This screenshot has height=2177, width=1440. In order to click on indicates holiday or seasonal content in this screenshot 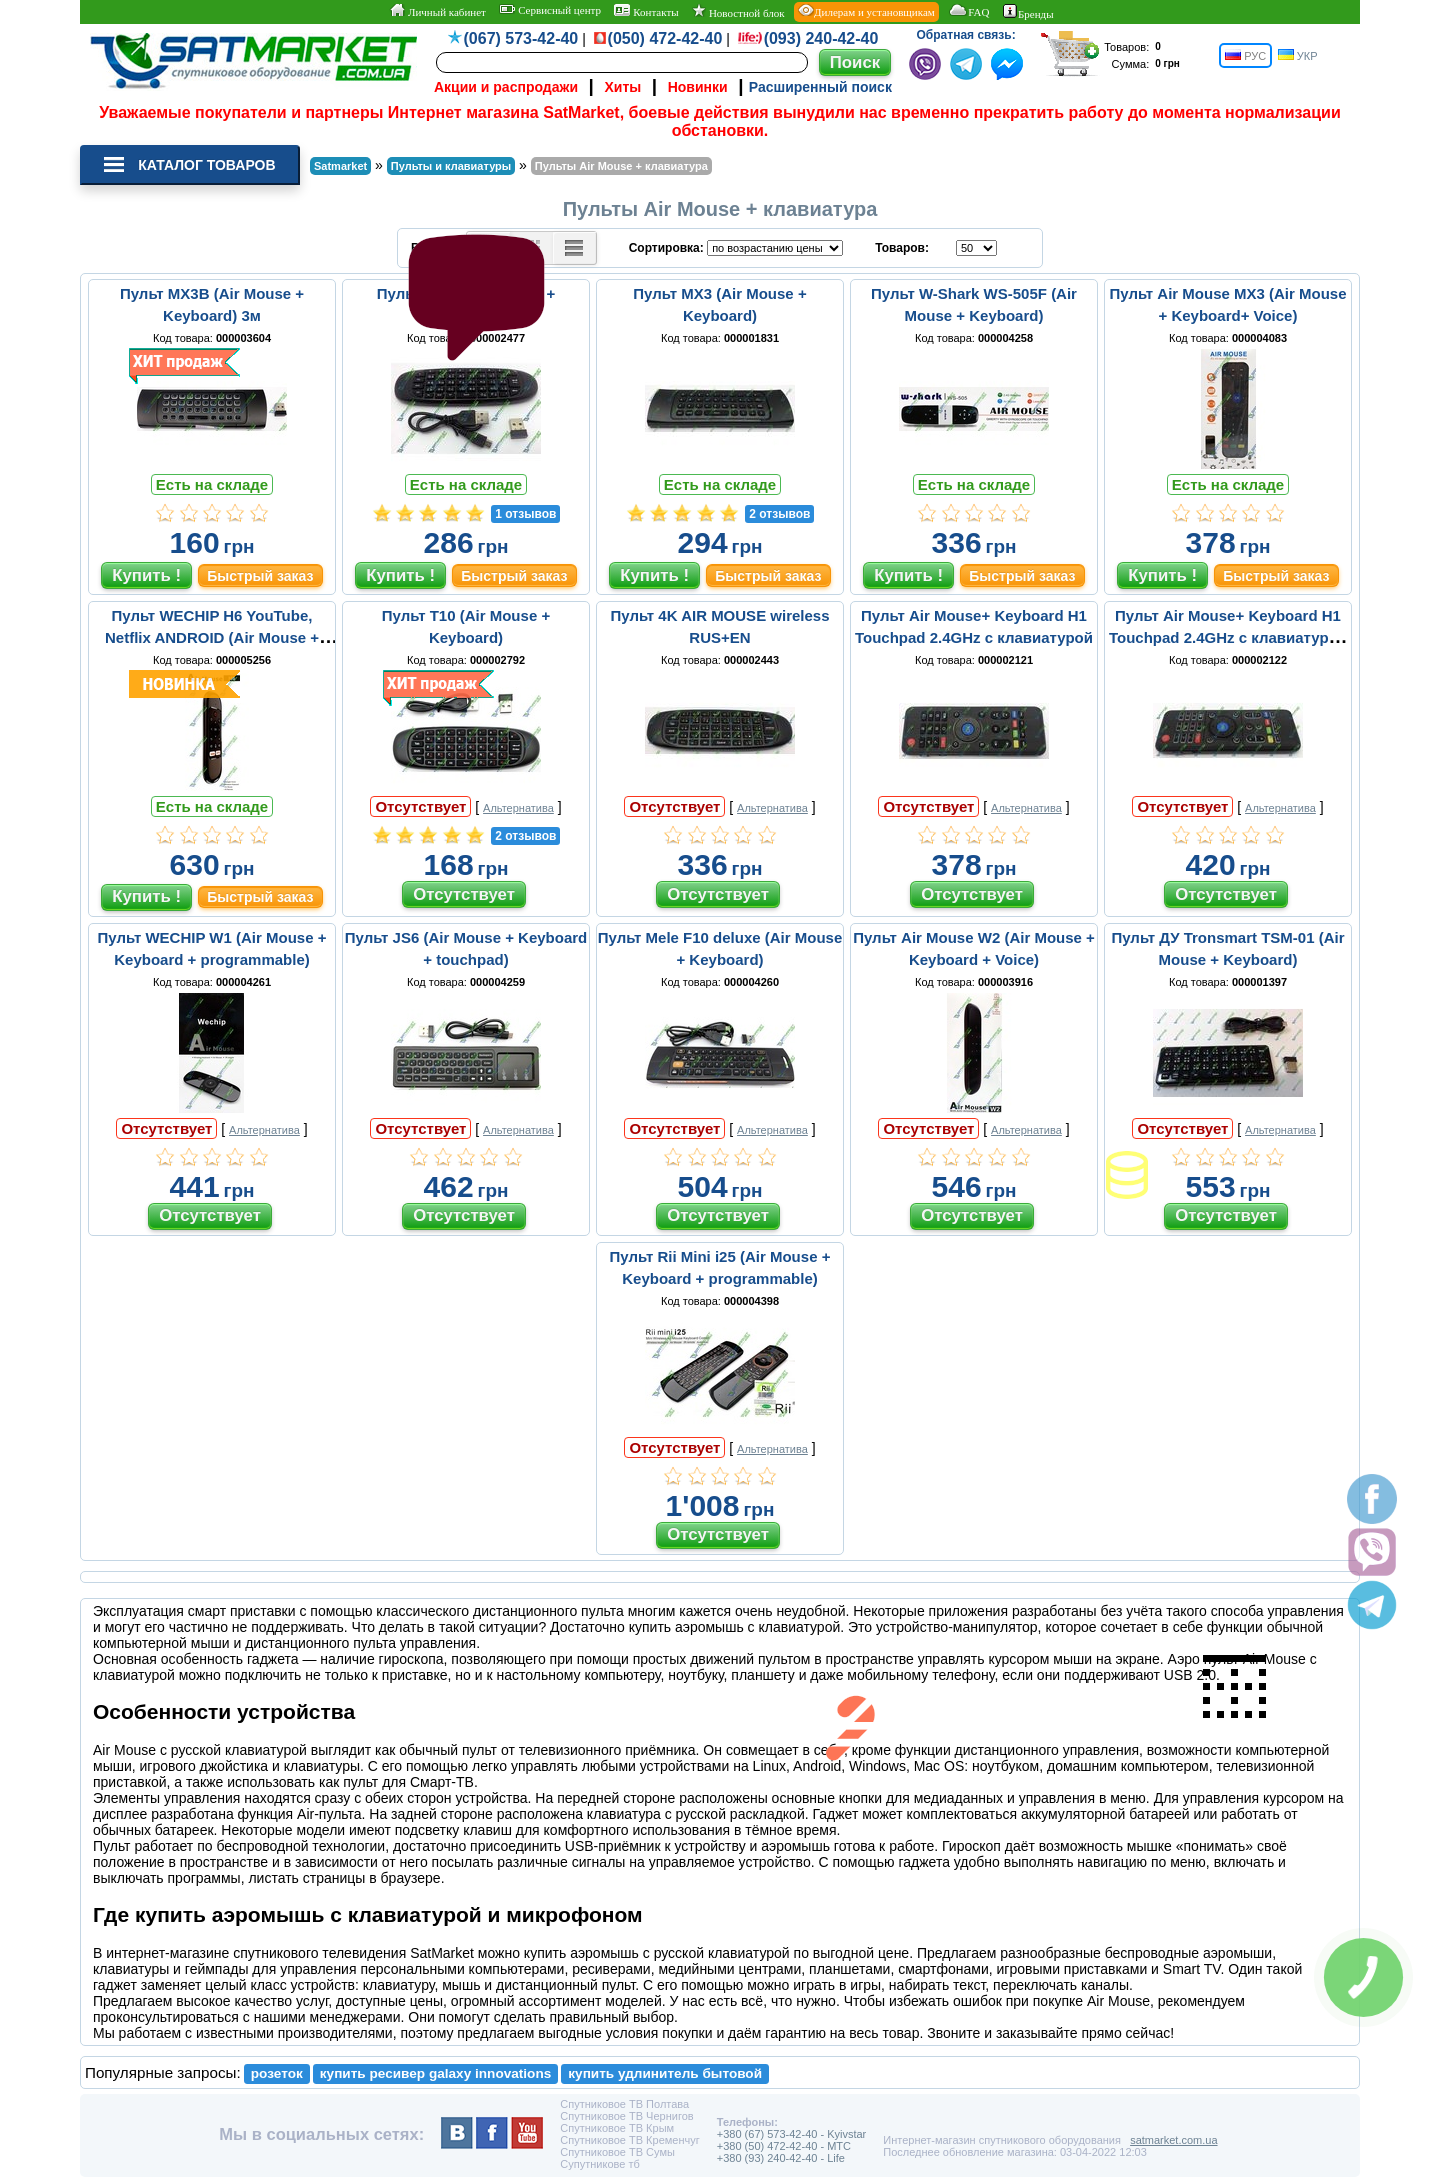, I will do `click(848, 1729)`.